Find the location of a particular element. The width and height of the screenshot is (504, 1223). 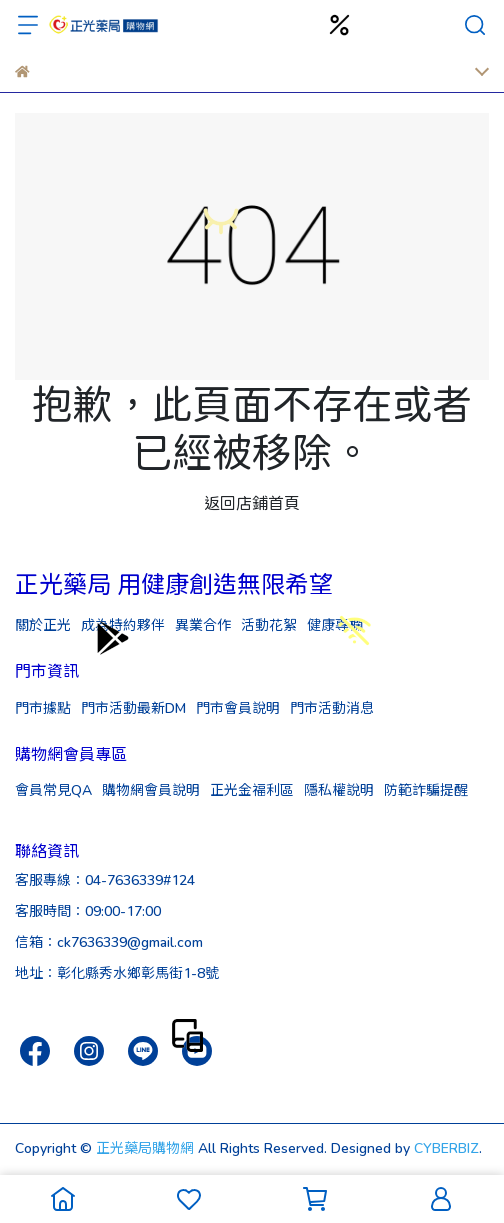

wifi is disabled or unavailable is located at coordinates (354, 630).